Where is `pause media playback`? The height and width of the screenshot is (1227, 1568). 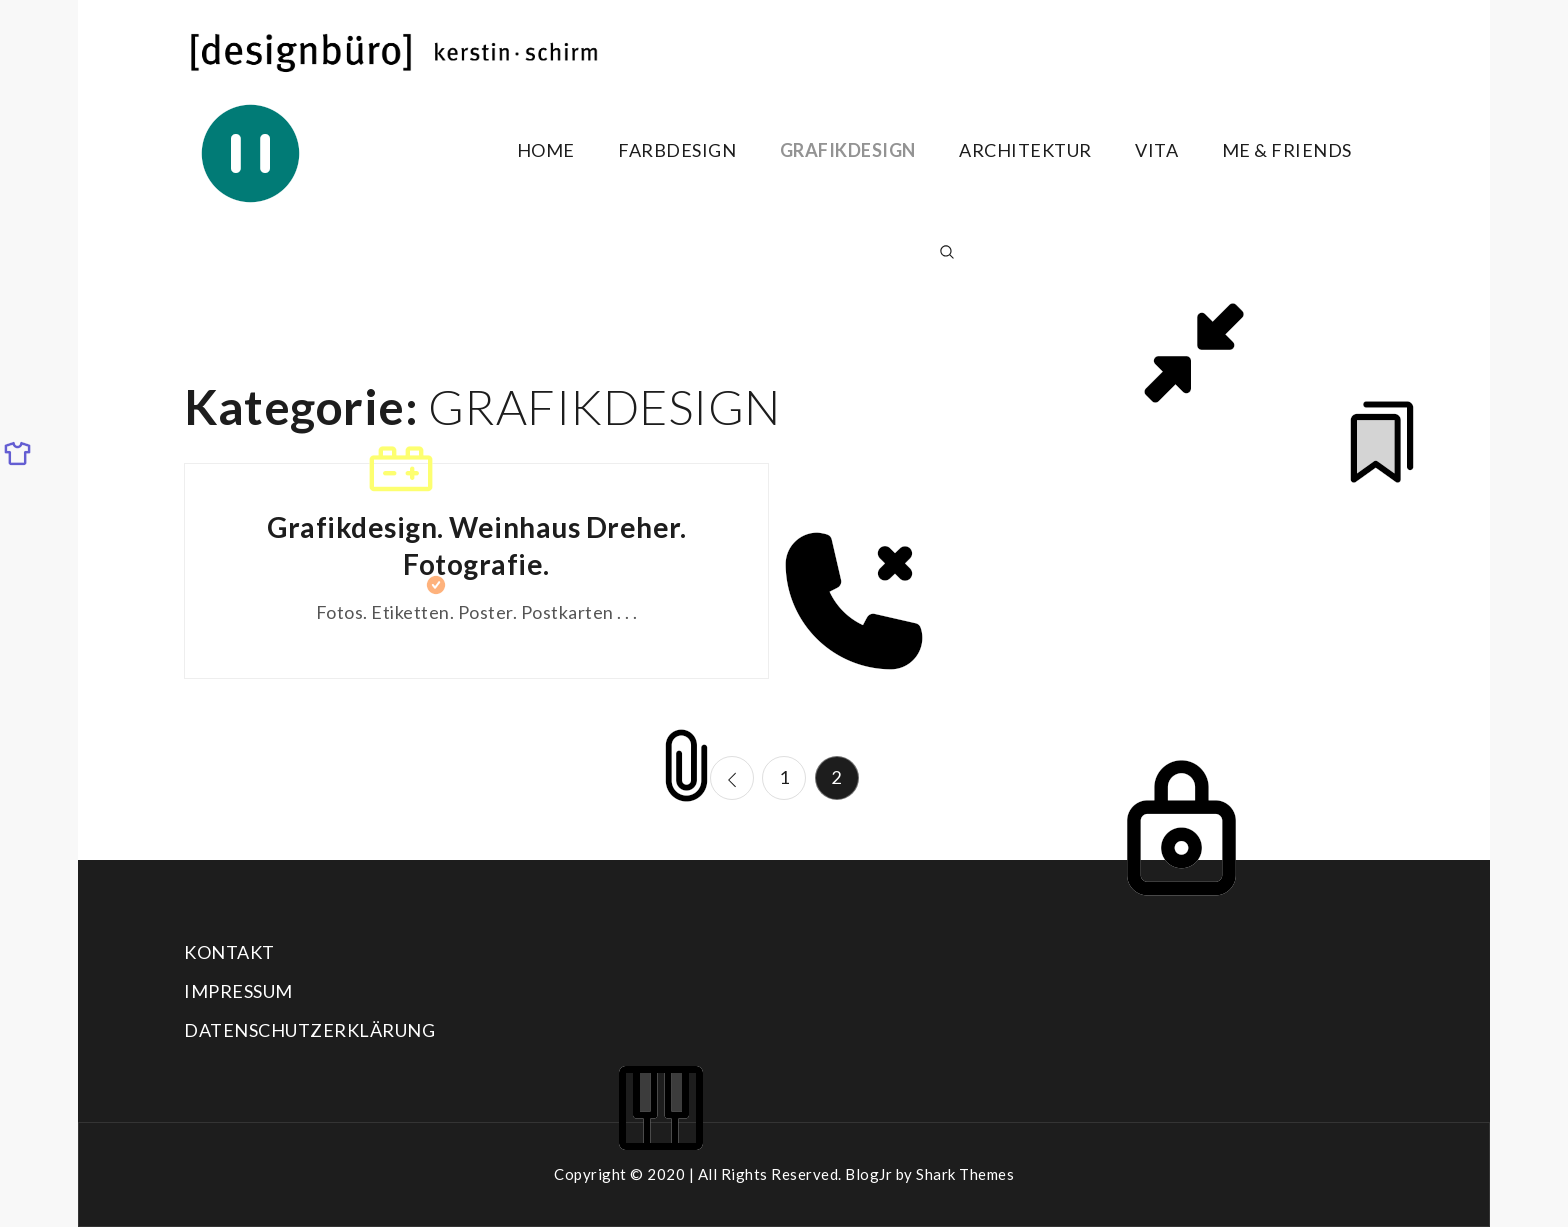 pause media playback is located at coordinates (250, 153).